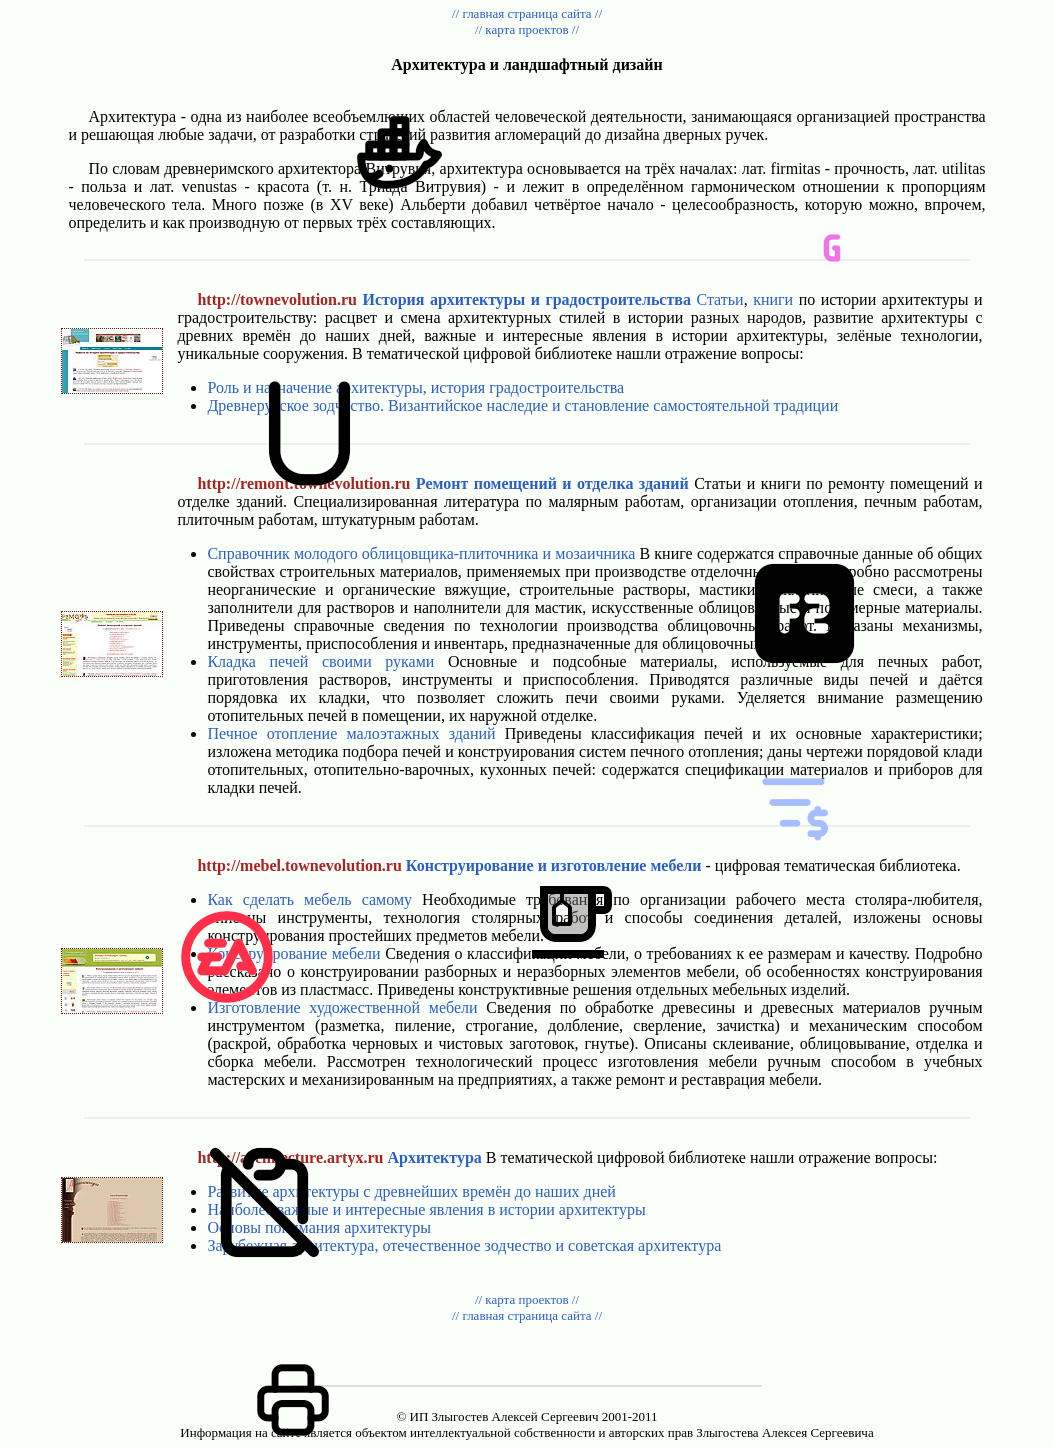 This screenshot has height=1447, width=1054. What do you see at coordinates (832, 248) in the screenshot?
I see `indicates items starting with the letter G` at bounding box center [832, 248].